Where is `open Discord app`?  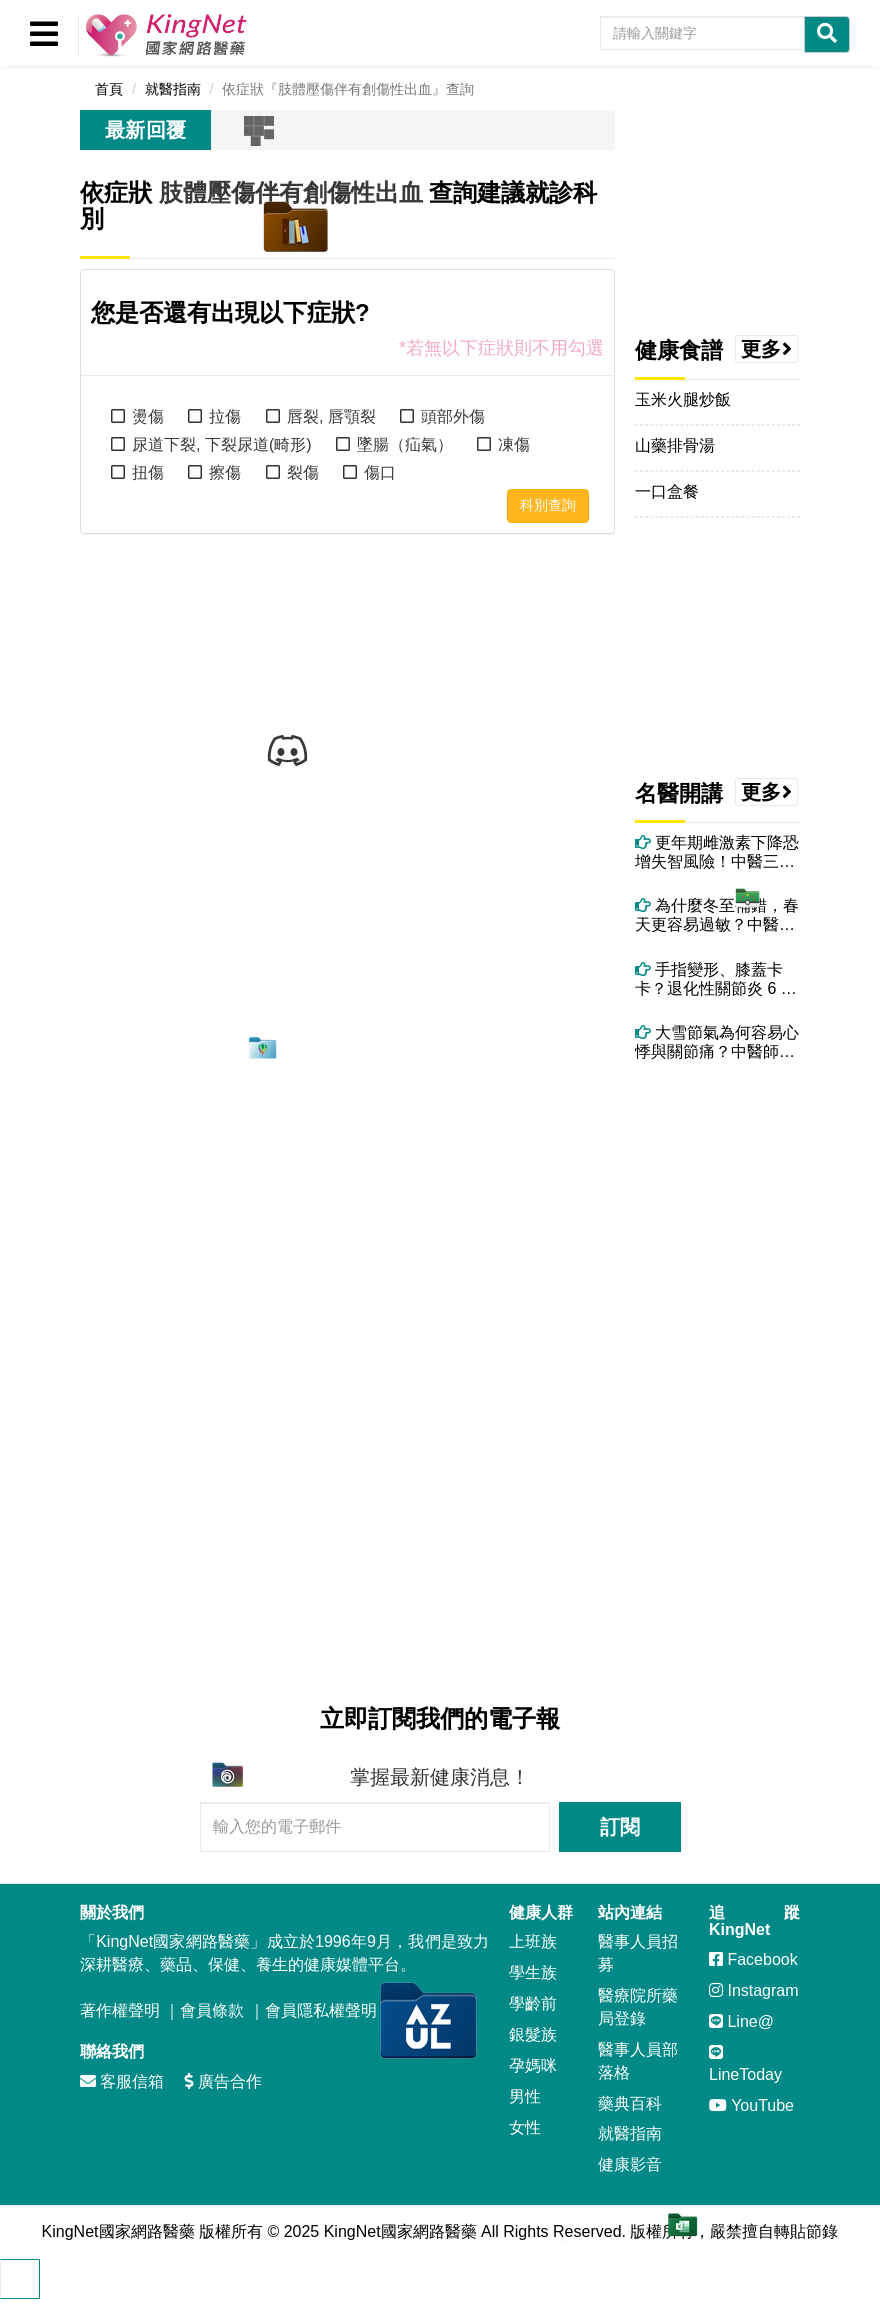
open Discord app is located at coordinates (287, 750).